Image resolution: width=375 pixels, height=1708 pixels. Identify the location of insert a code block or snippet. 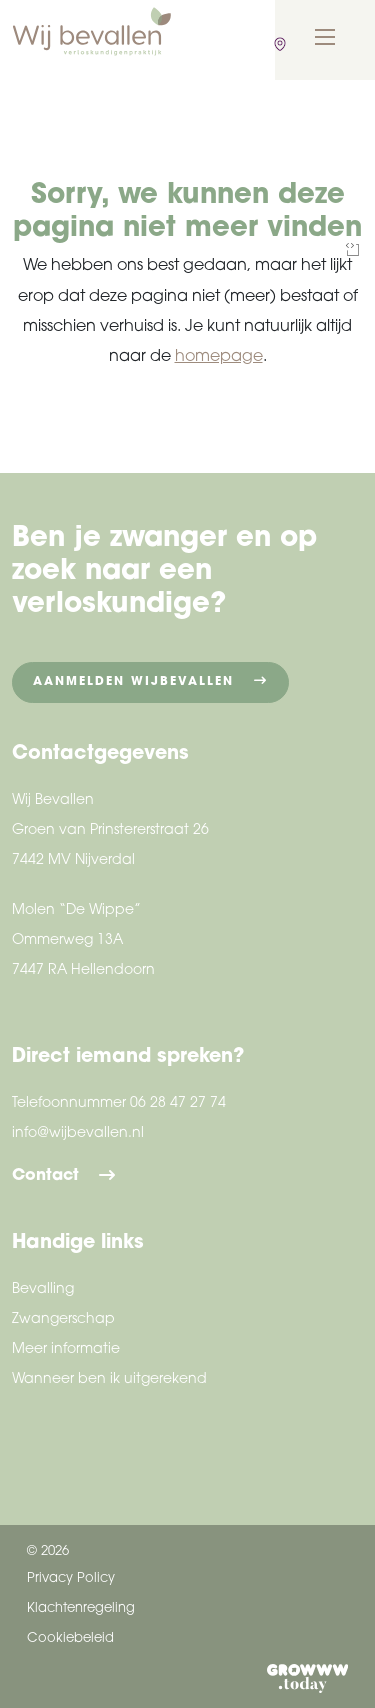
(353, 250).